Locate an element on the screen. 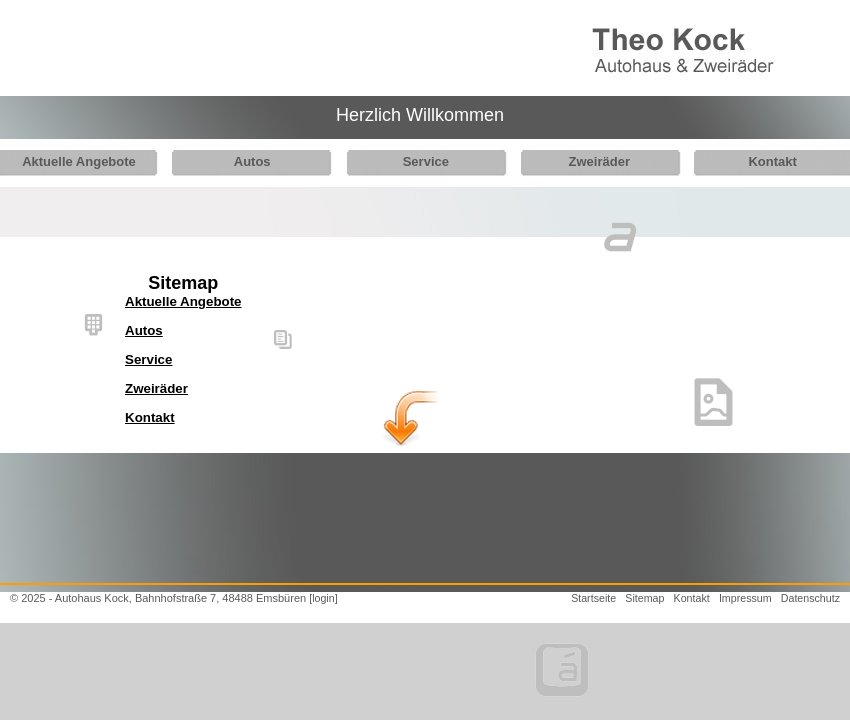 The image size is (850, 720). rotate object counterclockwise is located at coordinates (409, 420).